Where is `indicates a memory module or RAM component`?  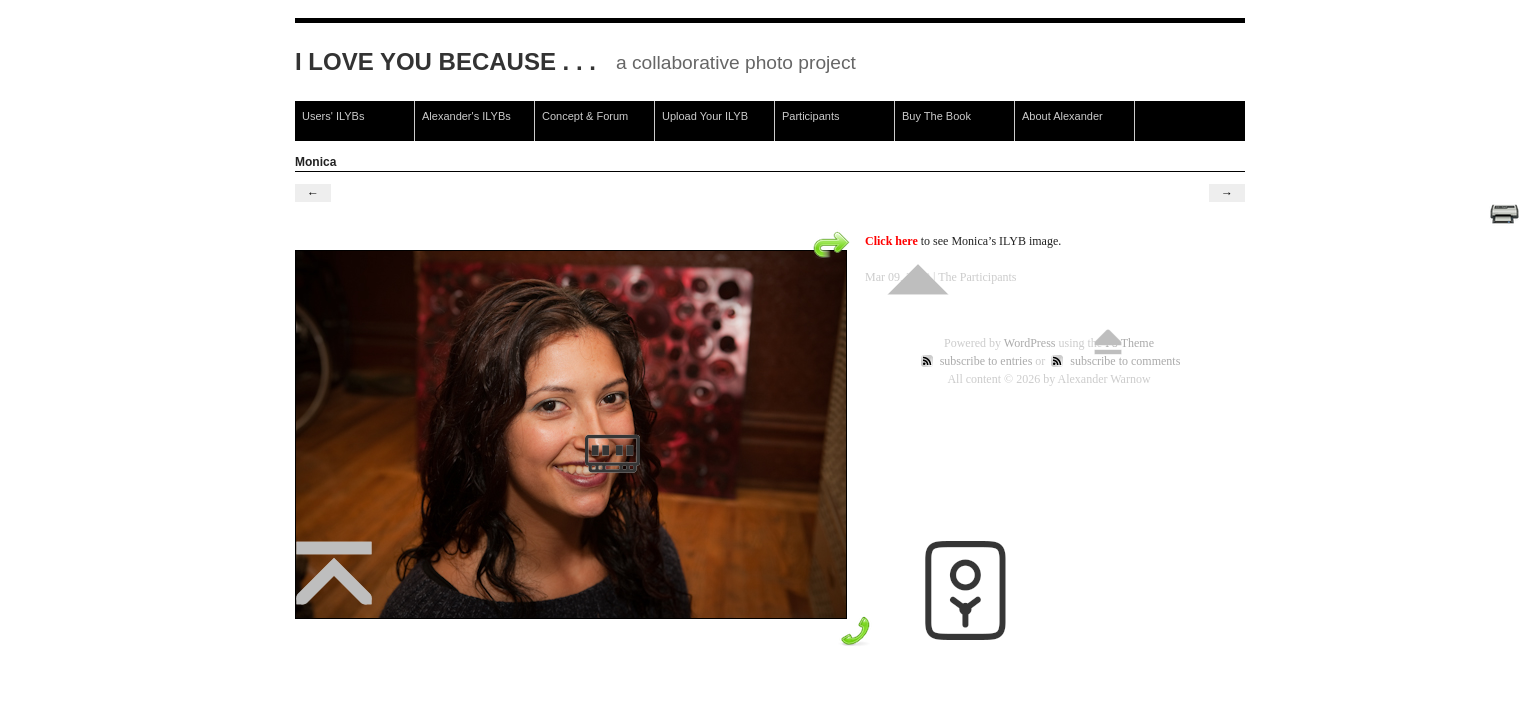 indicates a memory module or RAM component is located at coordinates (612, 455).